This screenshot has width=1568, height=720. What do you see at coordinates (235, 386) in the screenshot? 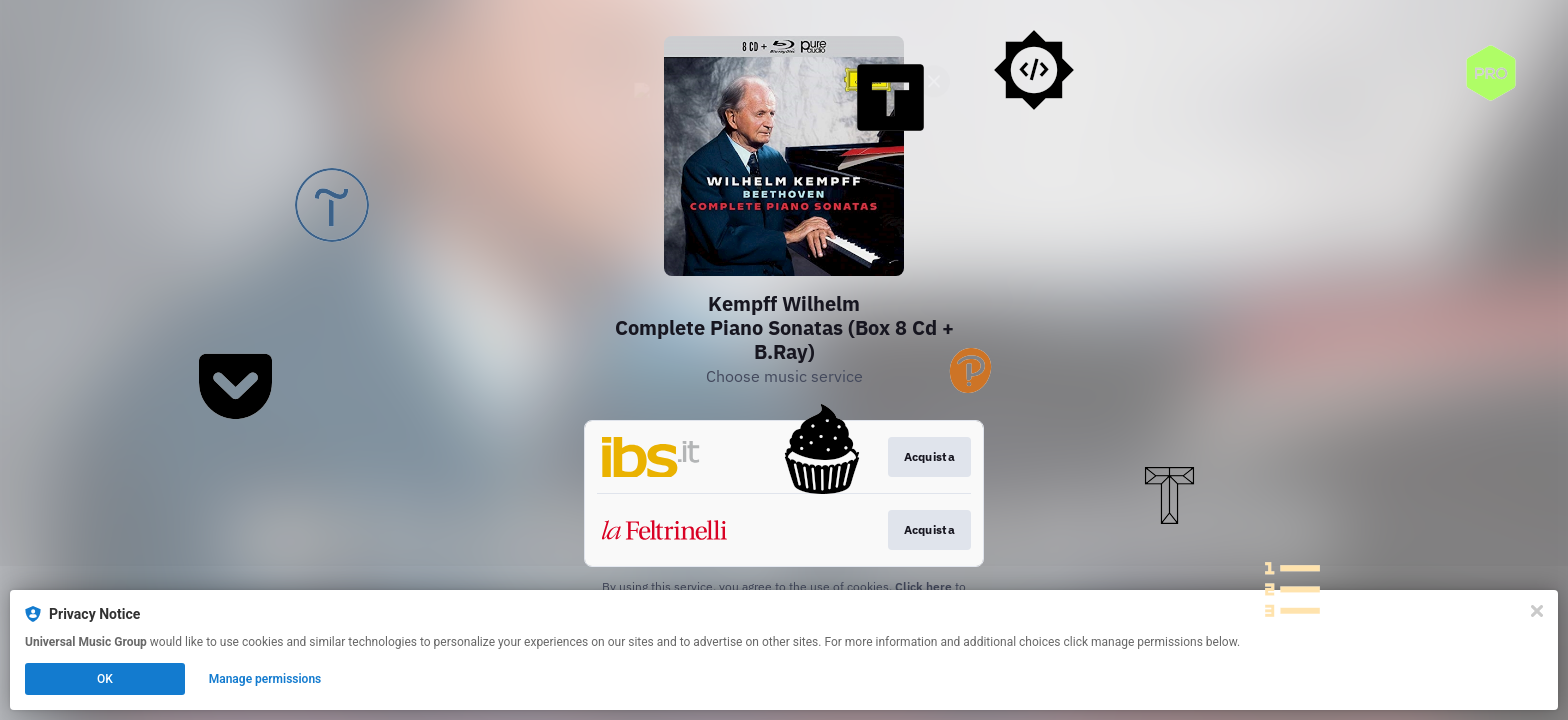
I see `save to pocket for later reading` at bounding box center [235, 386].